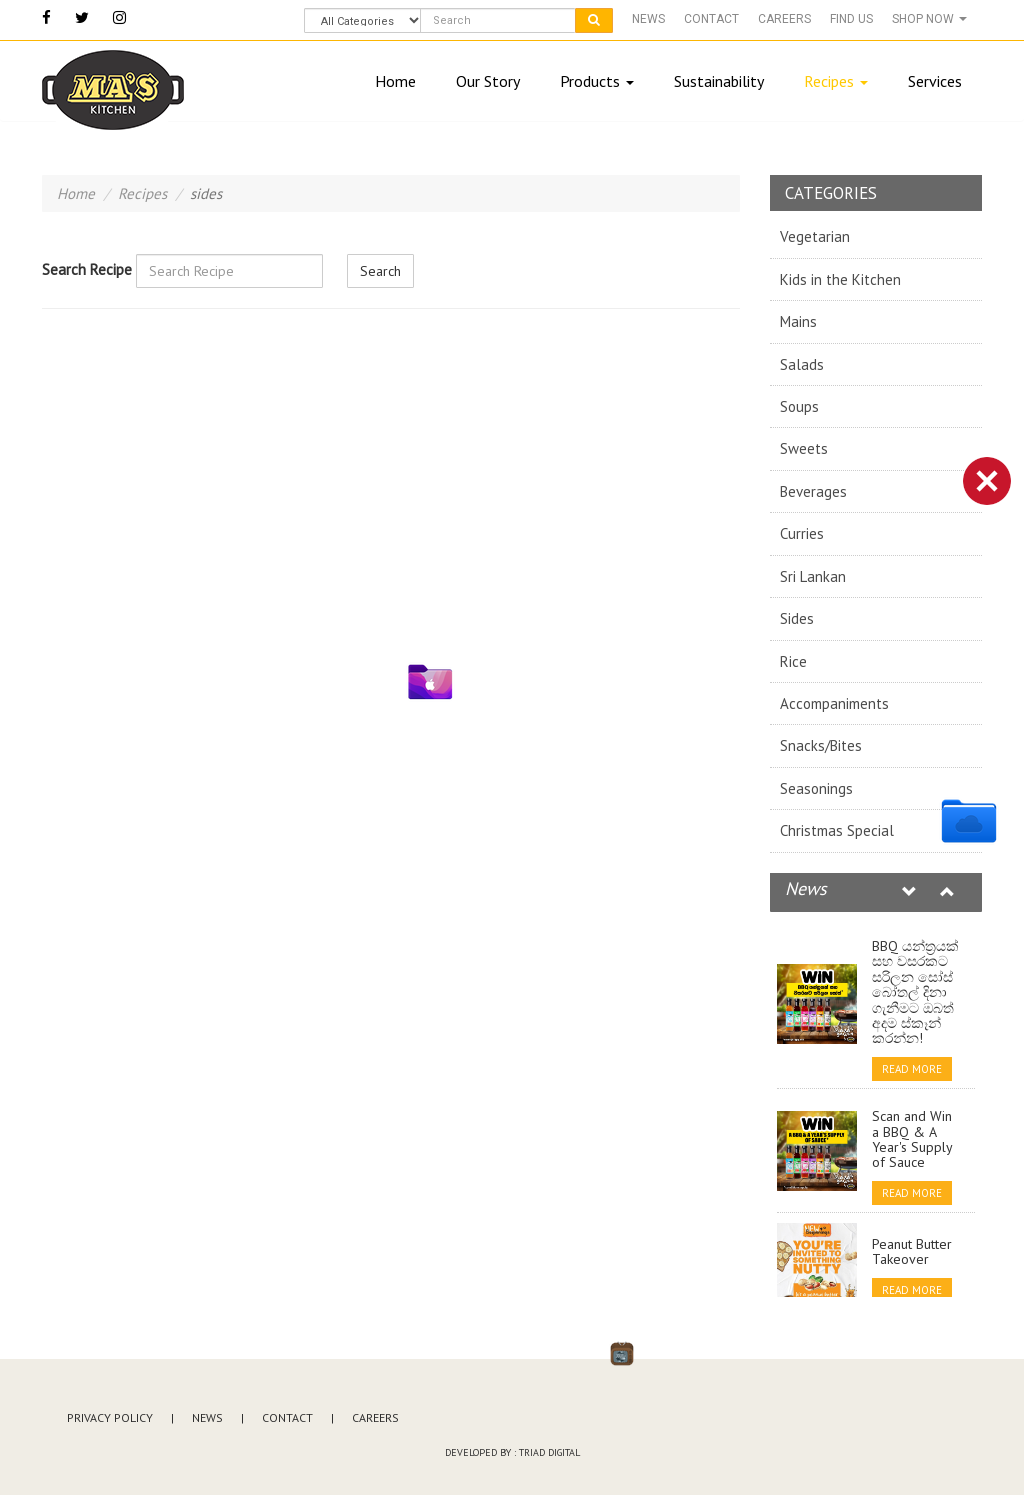  I want to click on open mac os monterey system folder, so click(430, 683).